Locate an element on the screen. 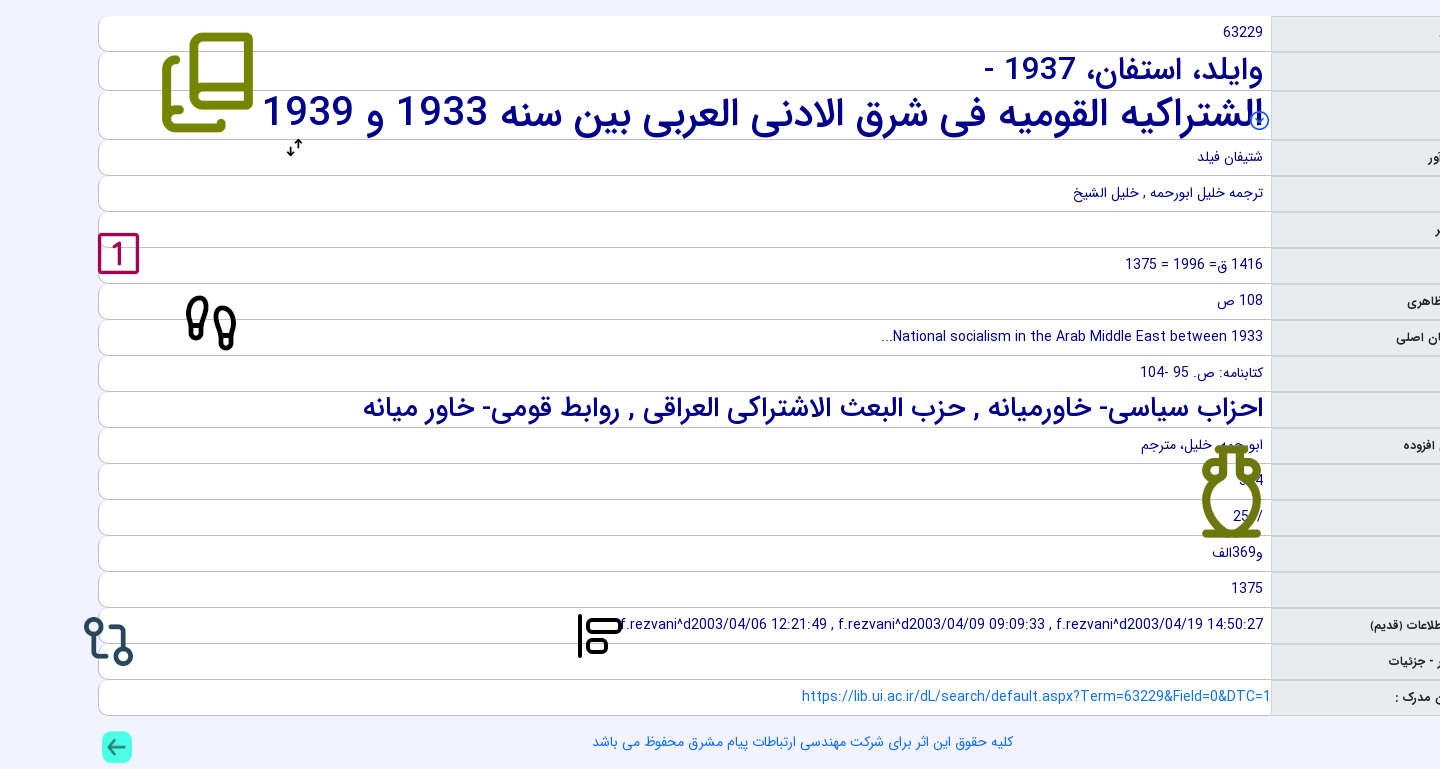  browse historical or ancient artifacts is located at coordinates (1231, 491).